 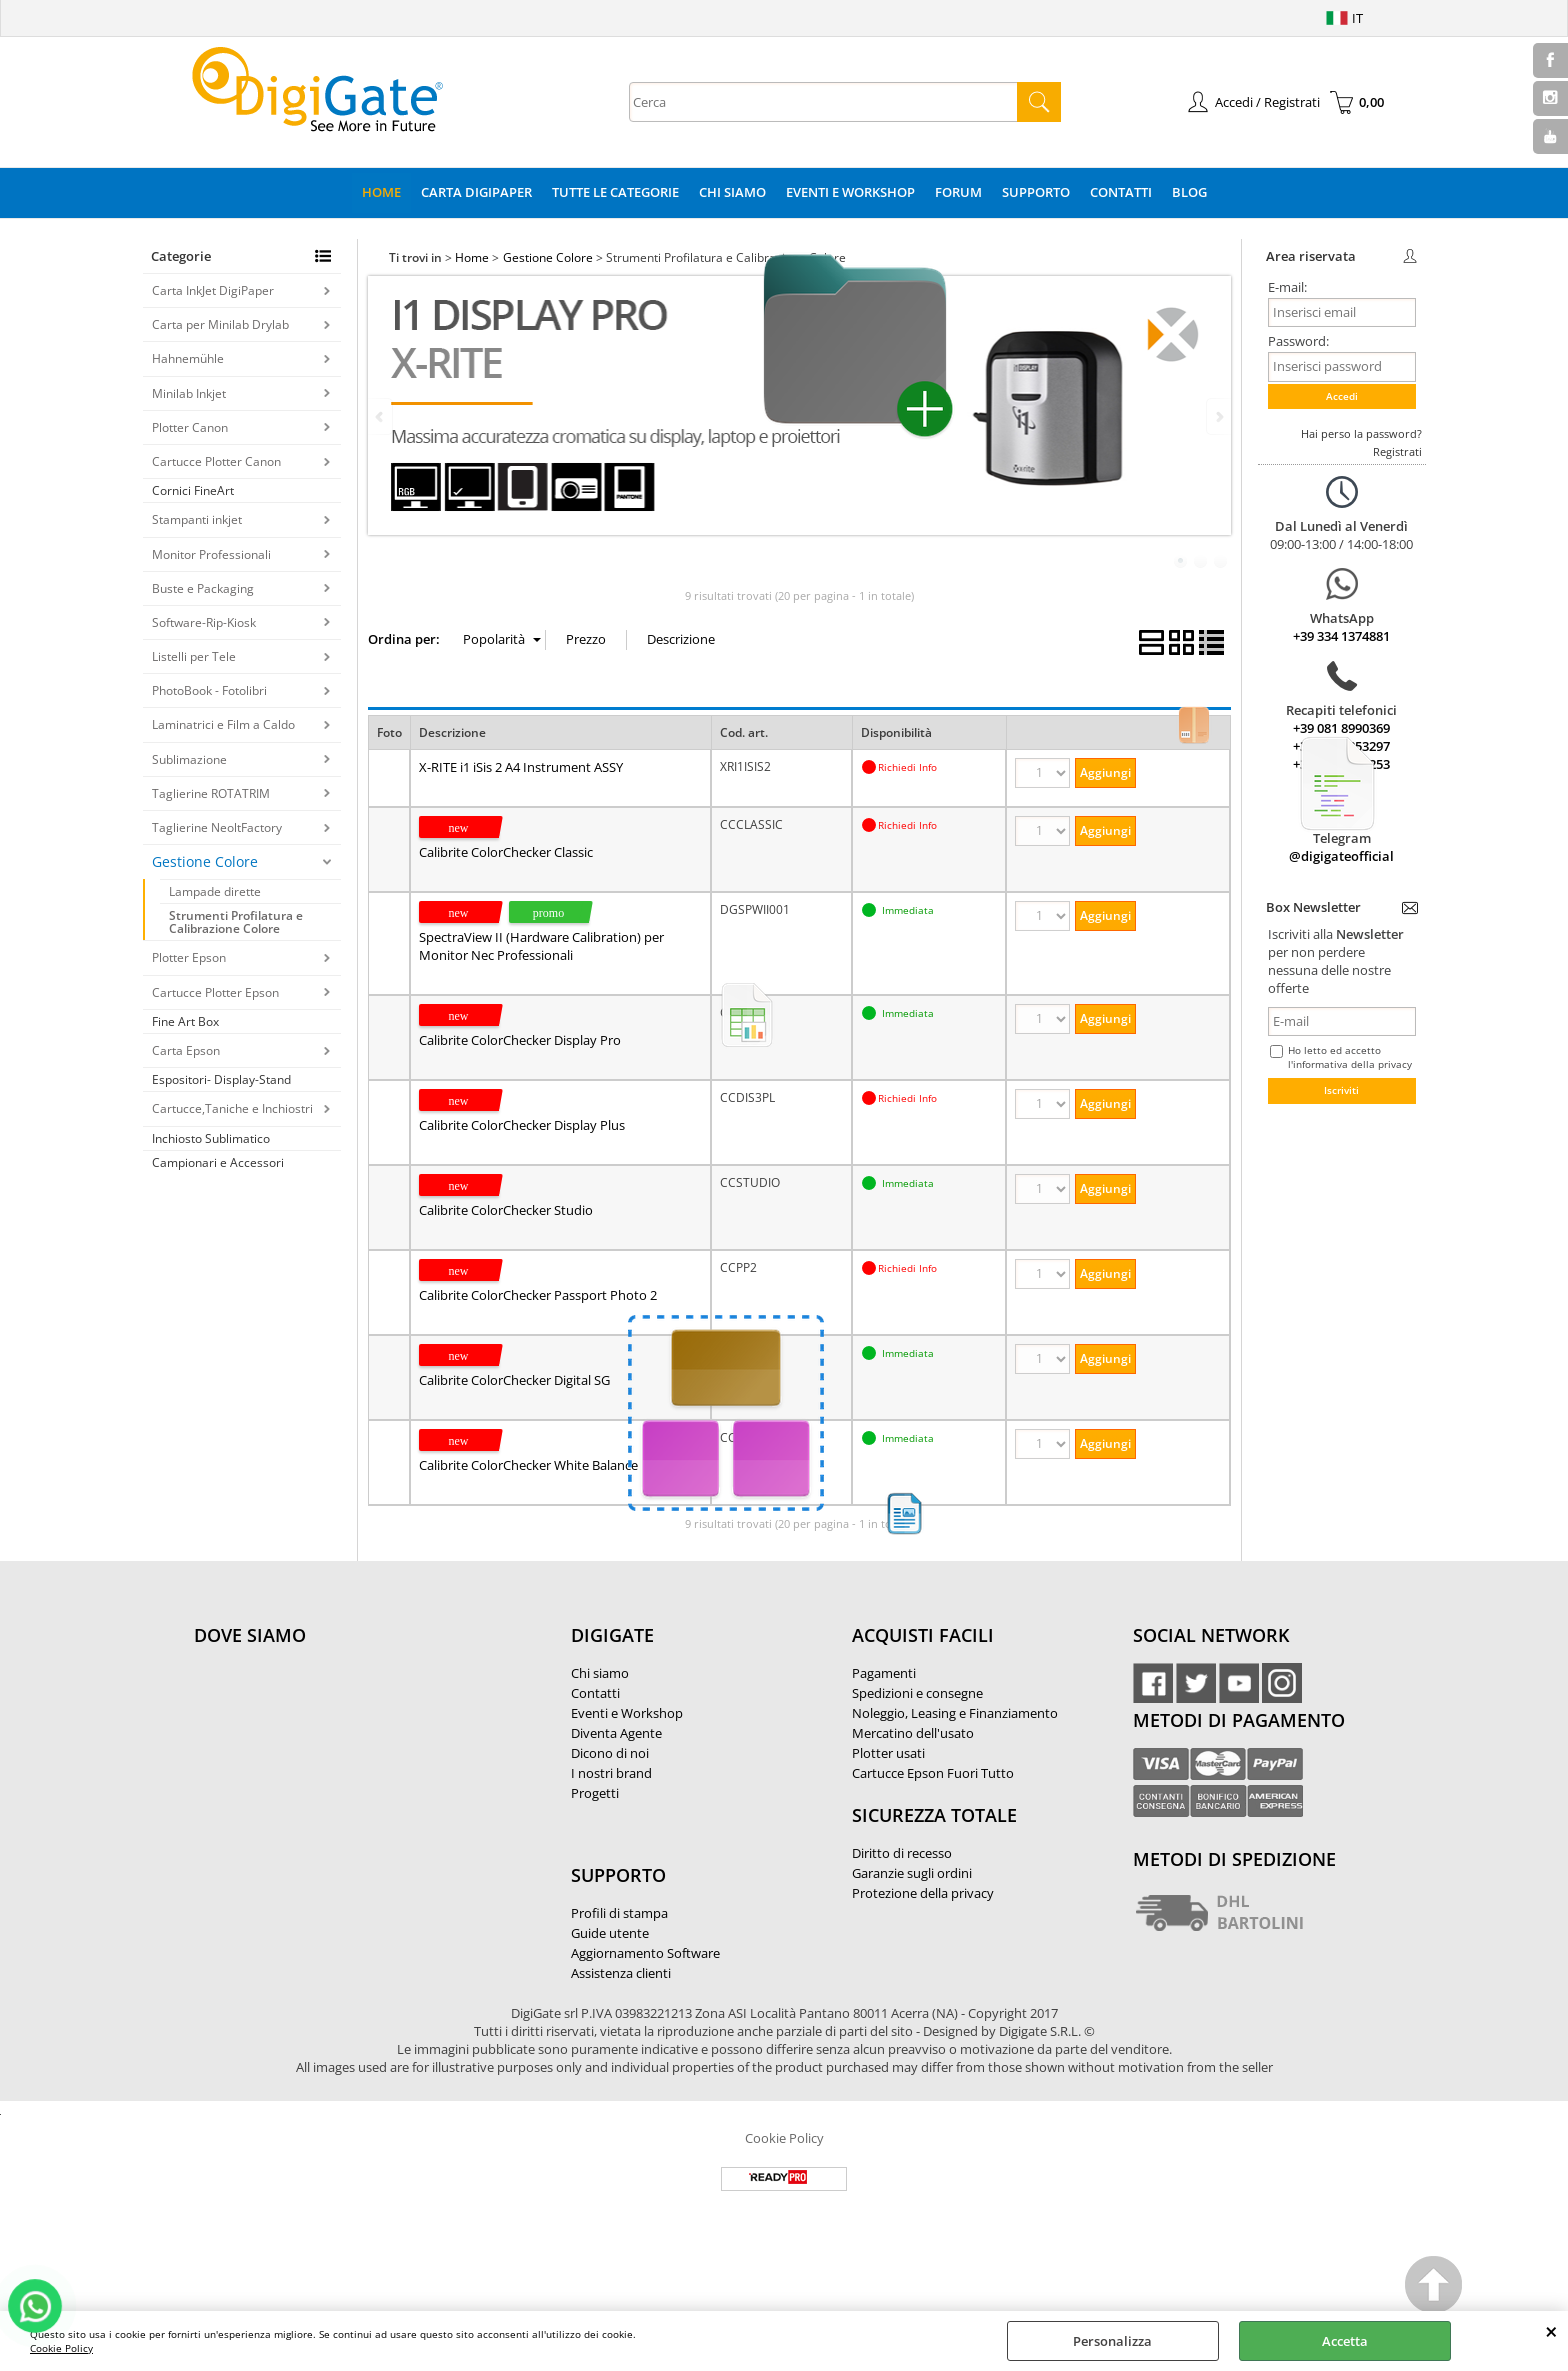 What do you see at coordinates (747, 1015) in the screenshot?
I see `open a spreadsheet file` at bounding box center [747, 1015].